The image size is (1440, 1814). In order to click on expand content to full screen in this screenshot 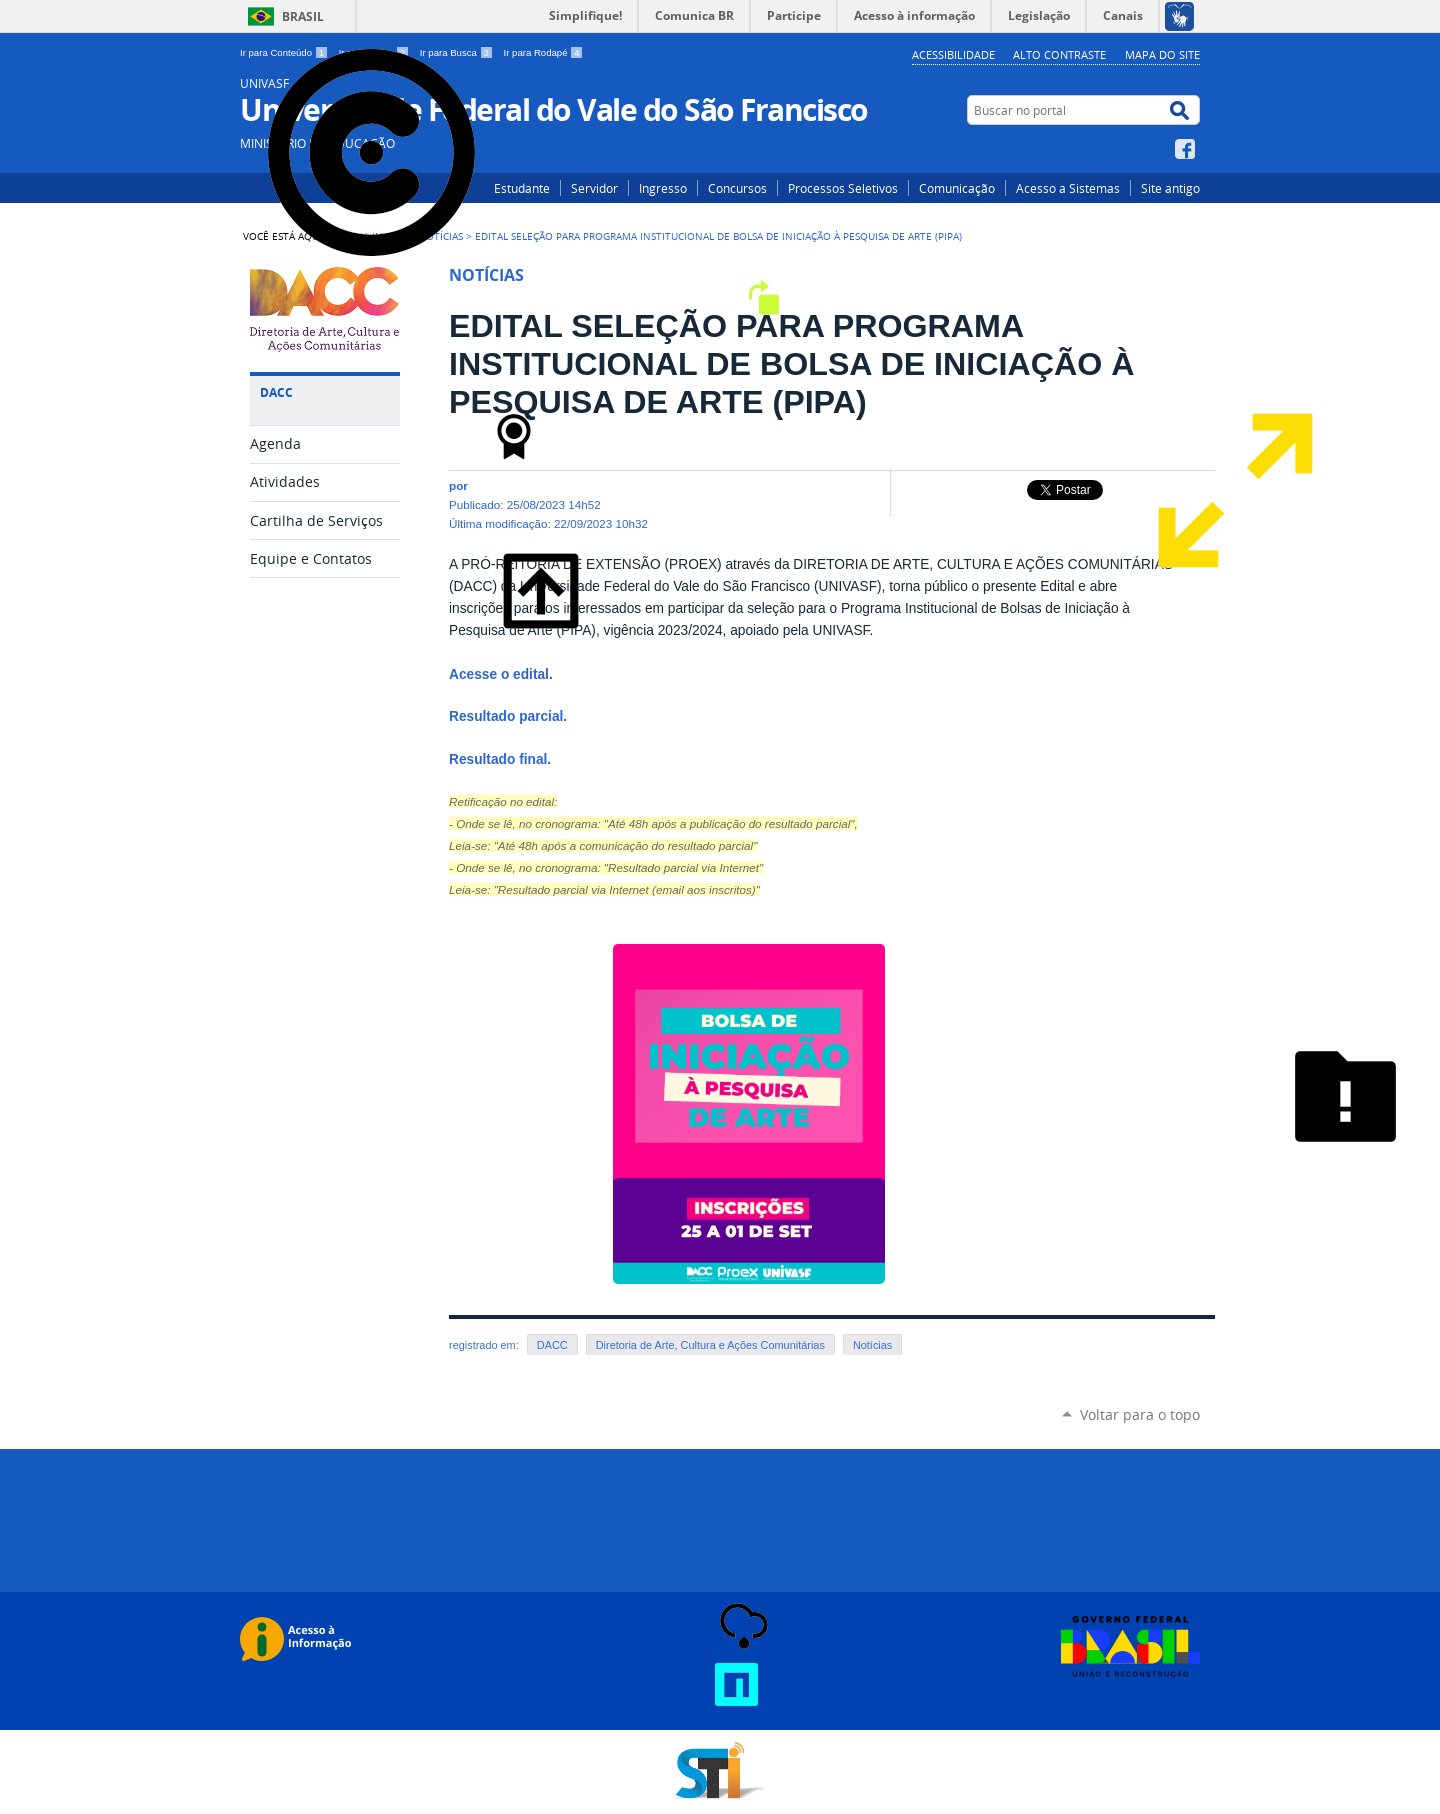, I will do `click(1235, 490)`.